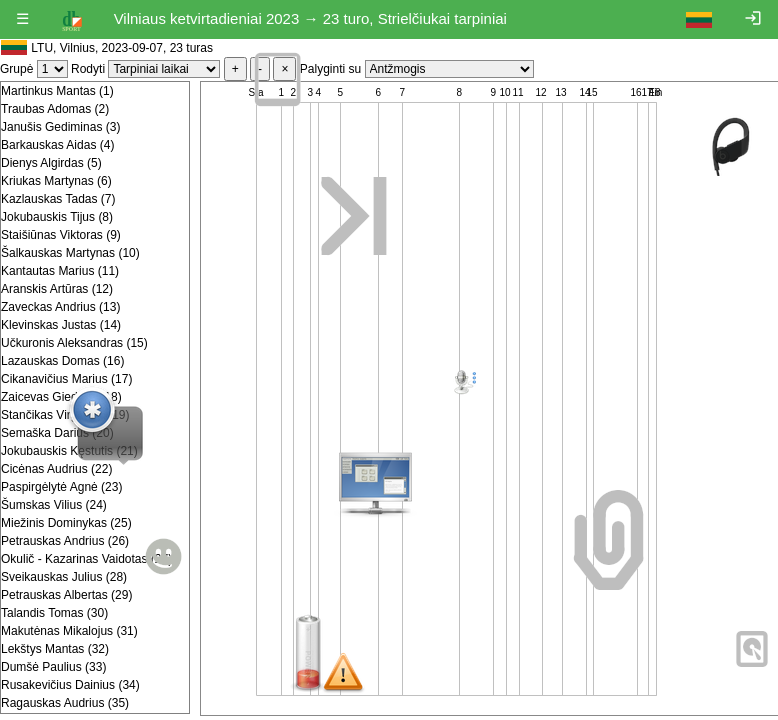  Describe the element at coordinates (612, 540) in the screenshot. I see `indicates email has an attachment` at that location.